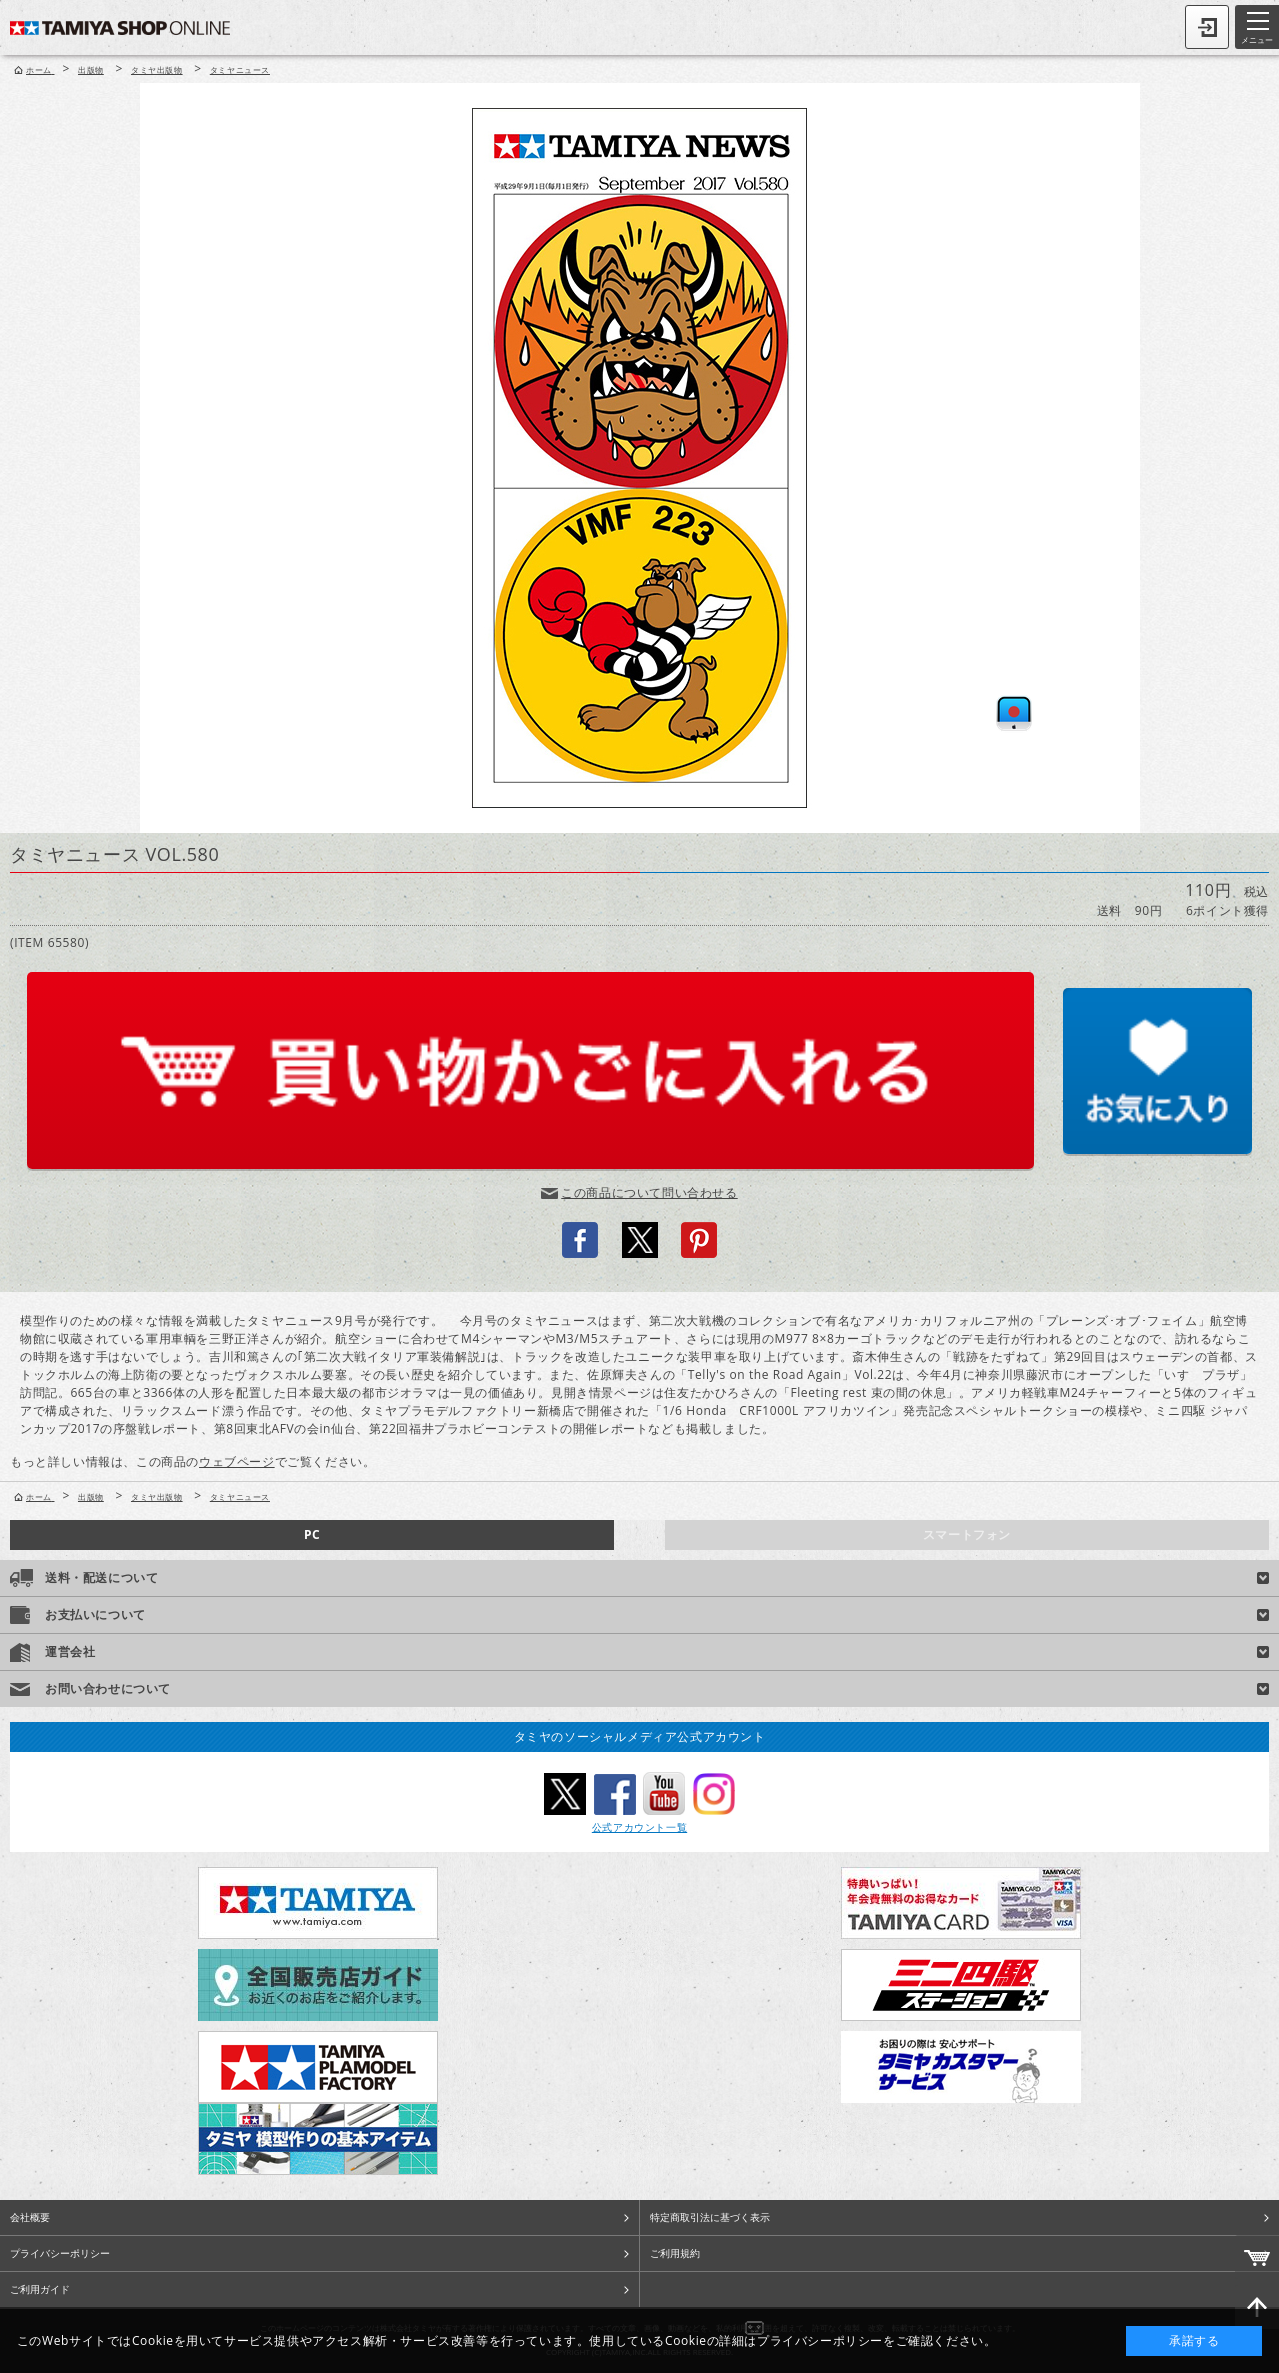 The height and width of the screenshot is (2373, 1279). What do you see at coordinates (754, 2328) in the screenshot?
I see `connect a game controller` at bounding box center [754, 2328].